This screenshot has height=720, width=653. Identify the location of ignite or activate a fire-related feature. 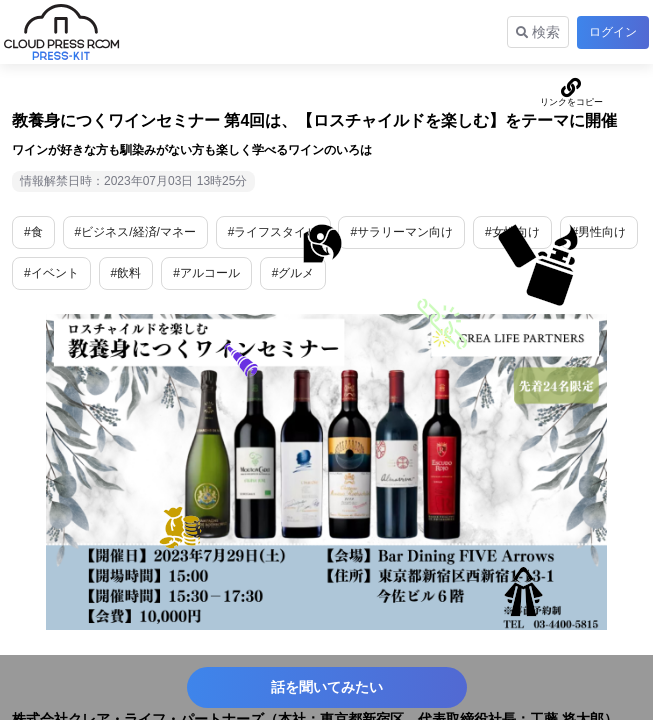
(538, 265).